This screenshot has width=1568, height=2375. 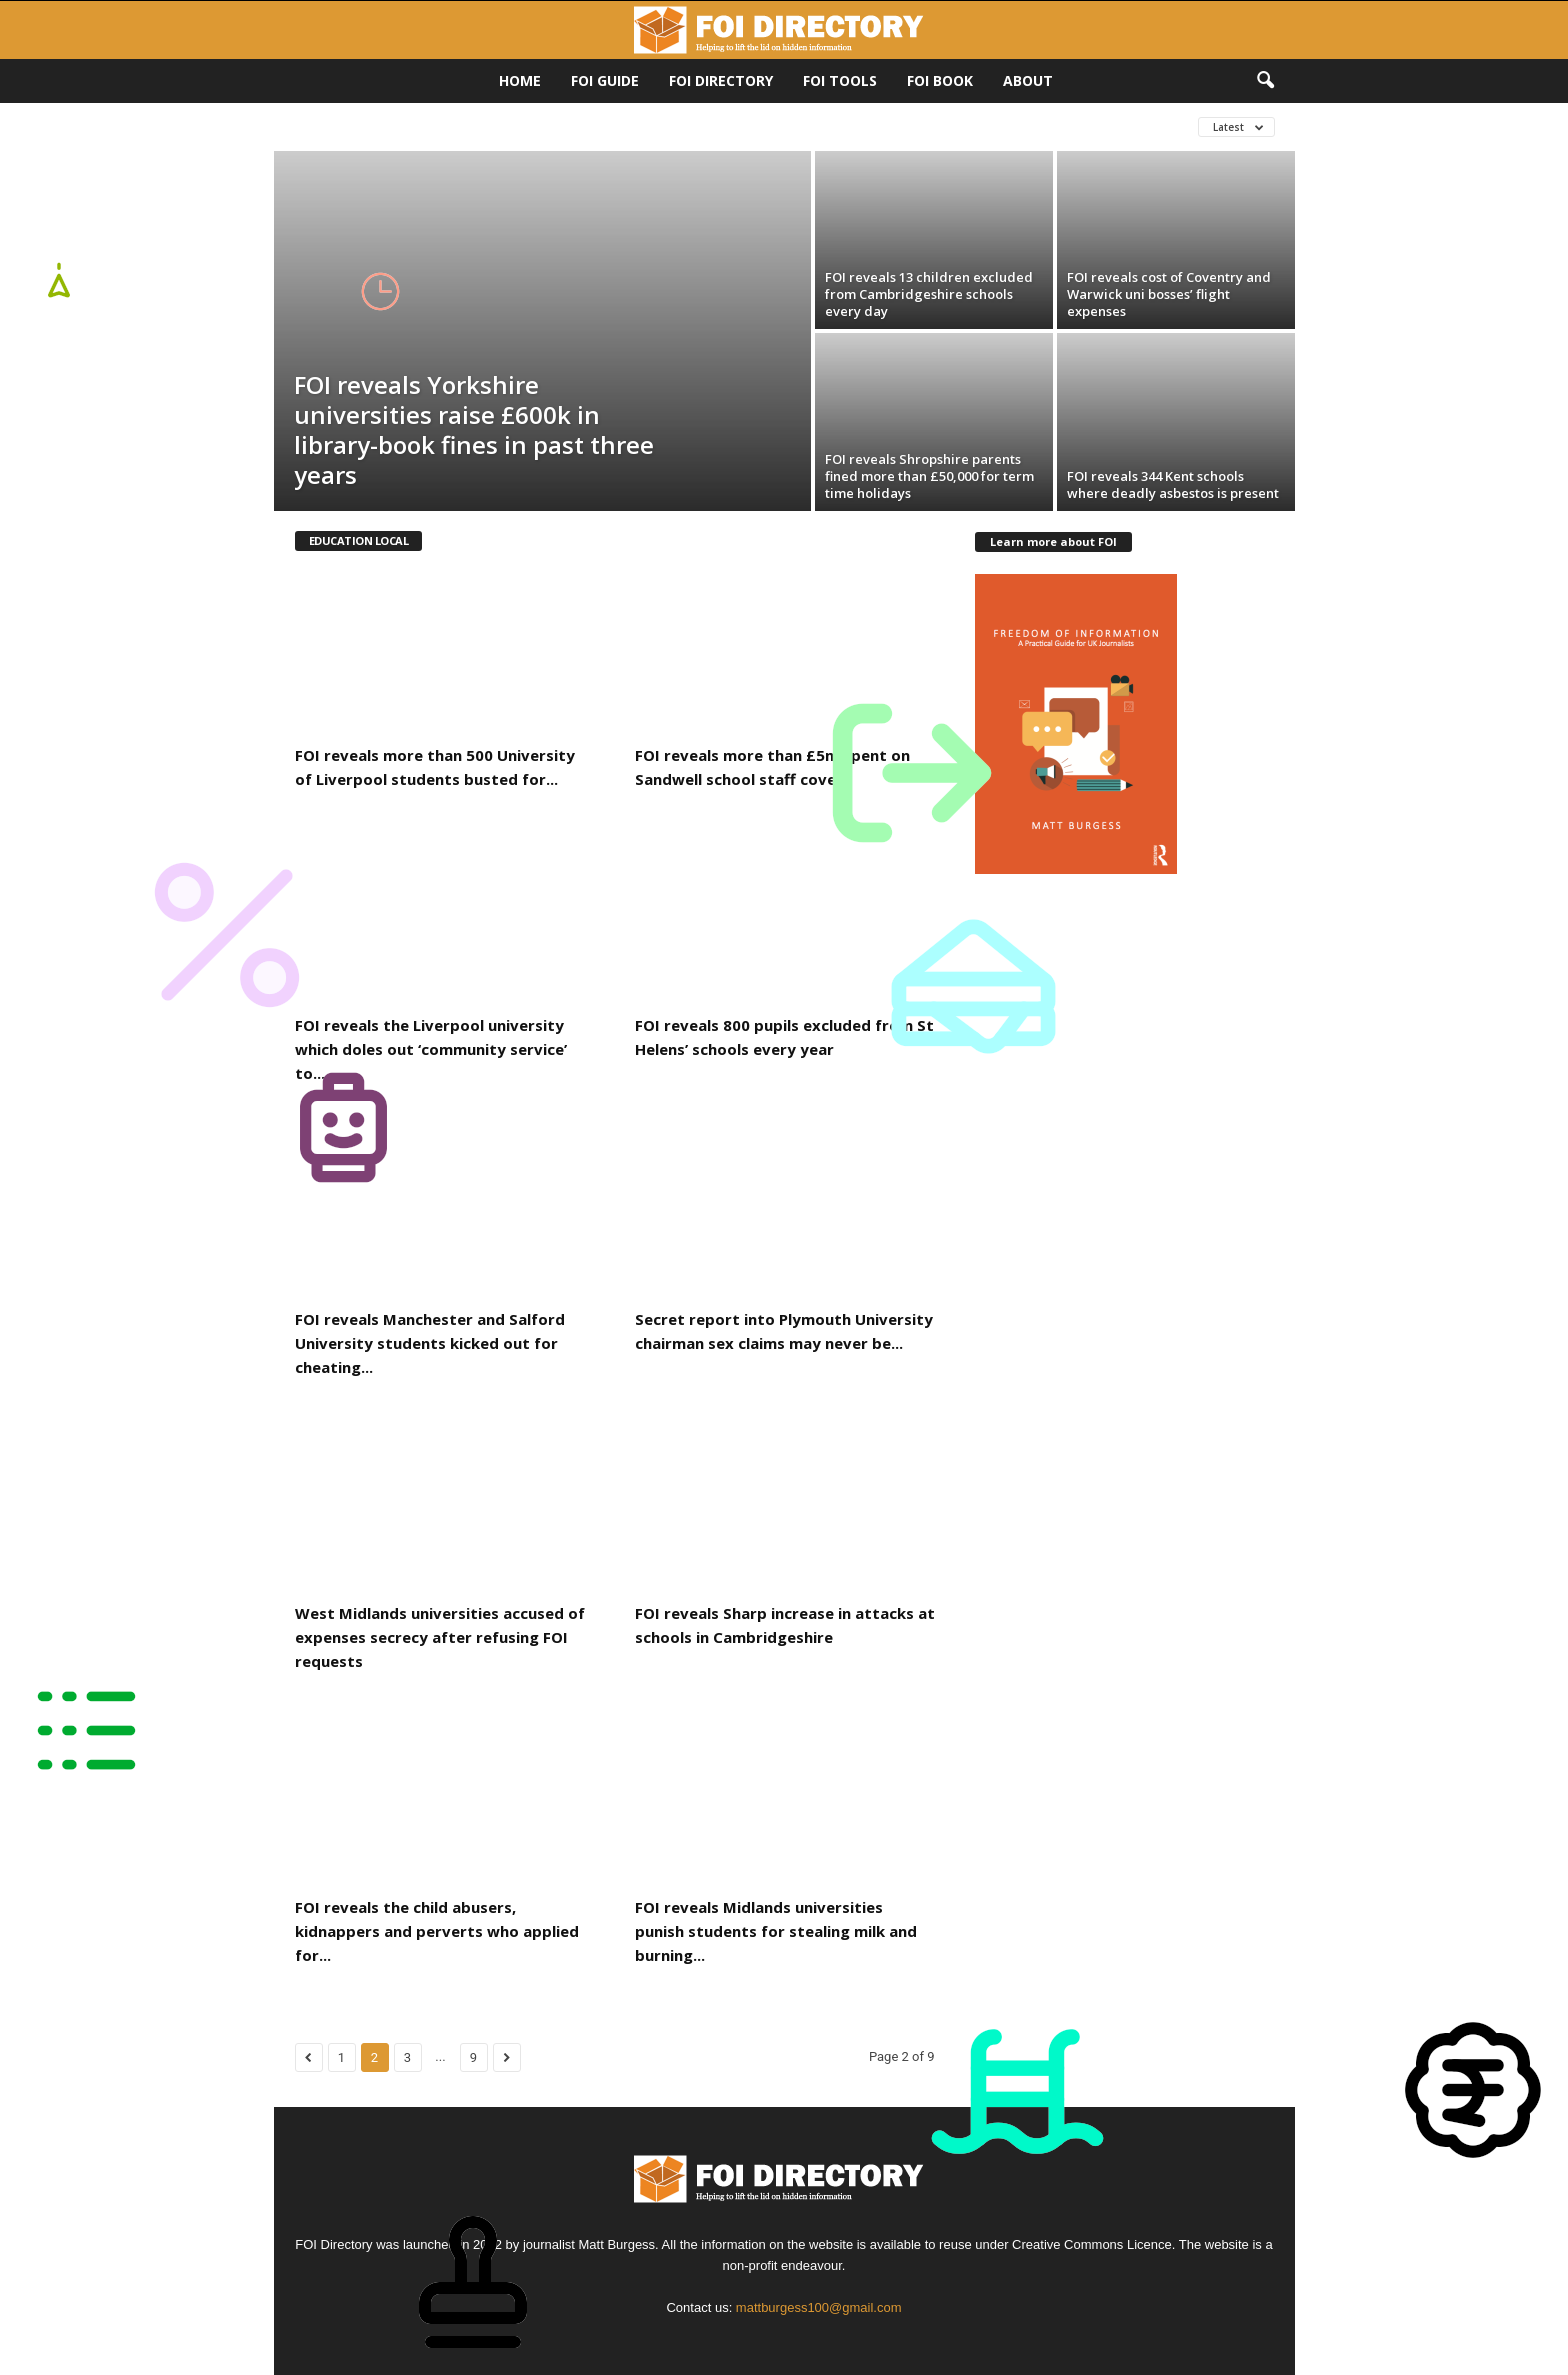 I want to click on view activity logs or history, so click(x=86, y=1730).